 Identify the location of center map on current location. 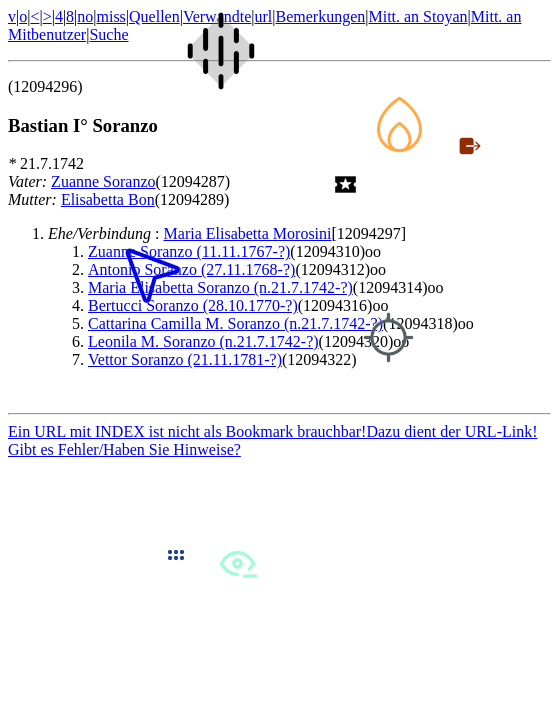
(388, 337).